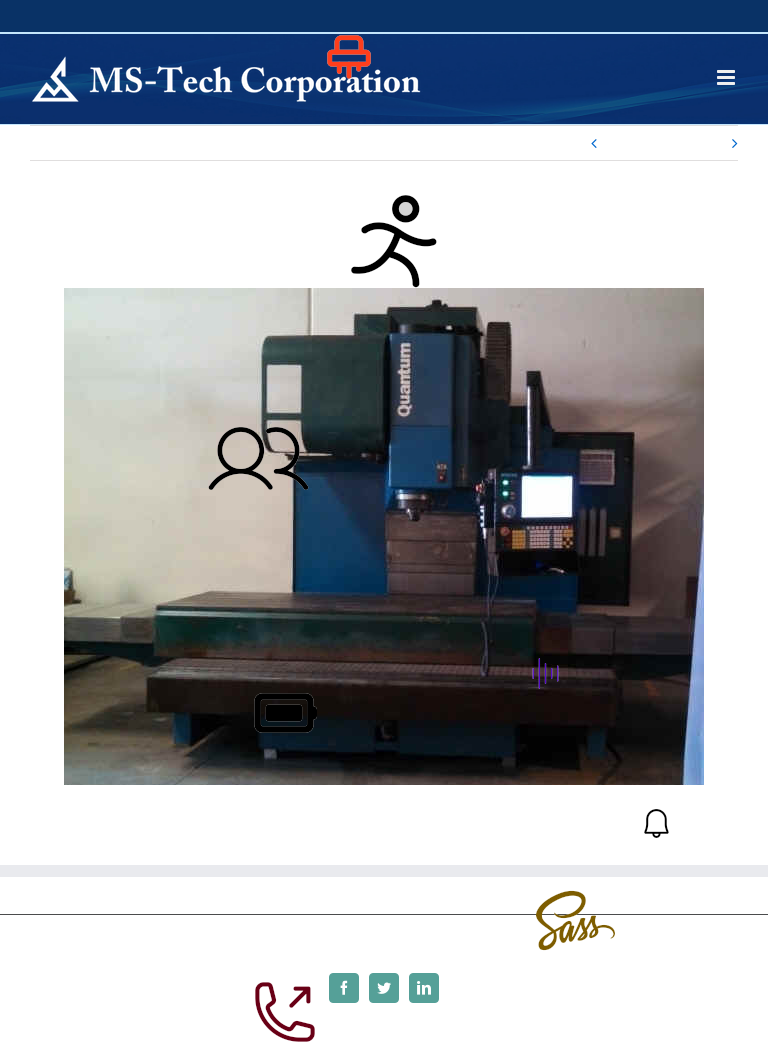  Describe the element at coordinates (258, 458) in the screenshot. I see `view all users or contacts` at that location.